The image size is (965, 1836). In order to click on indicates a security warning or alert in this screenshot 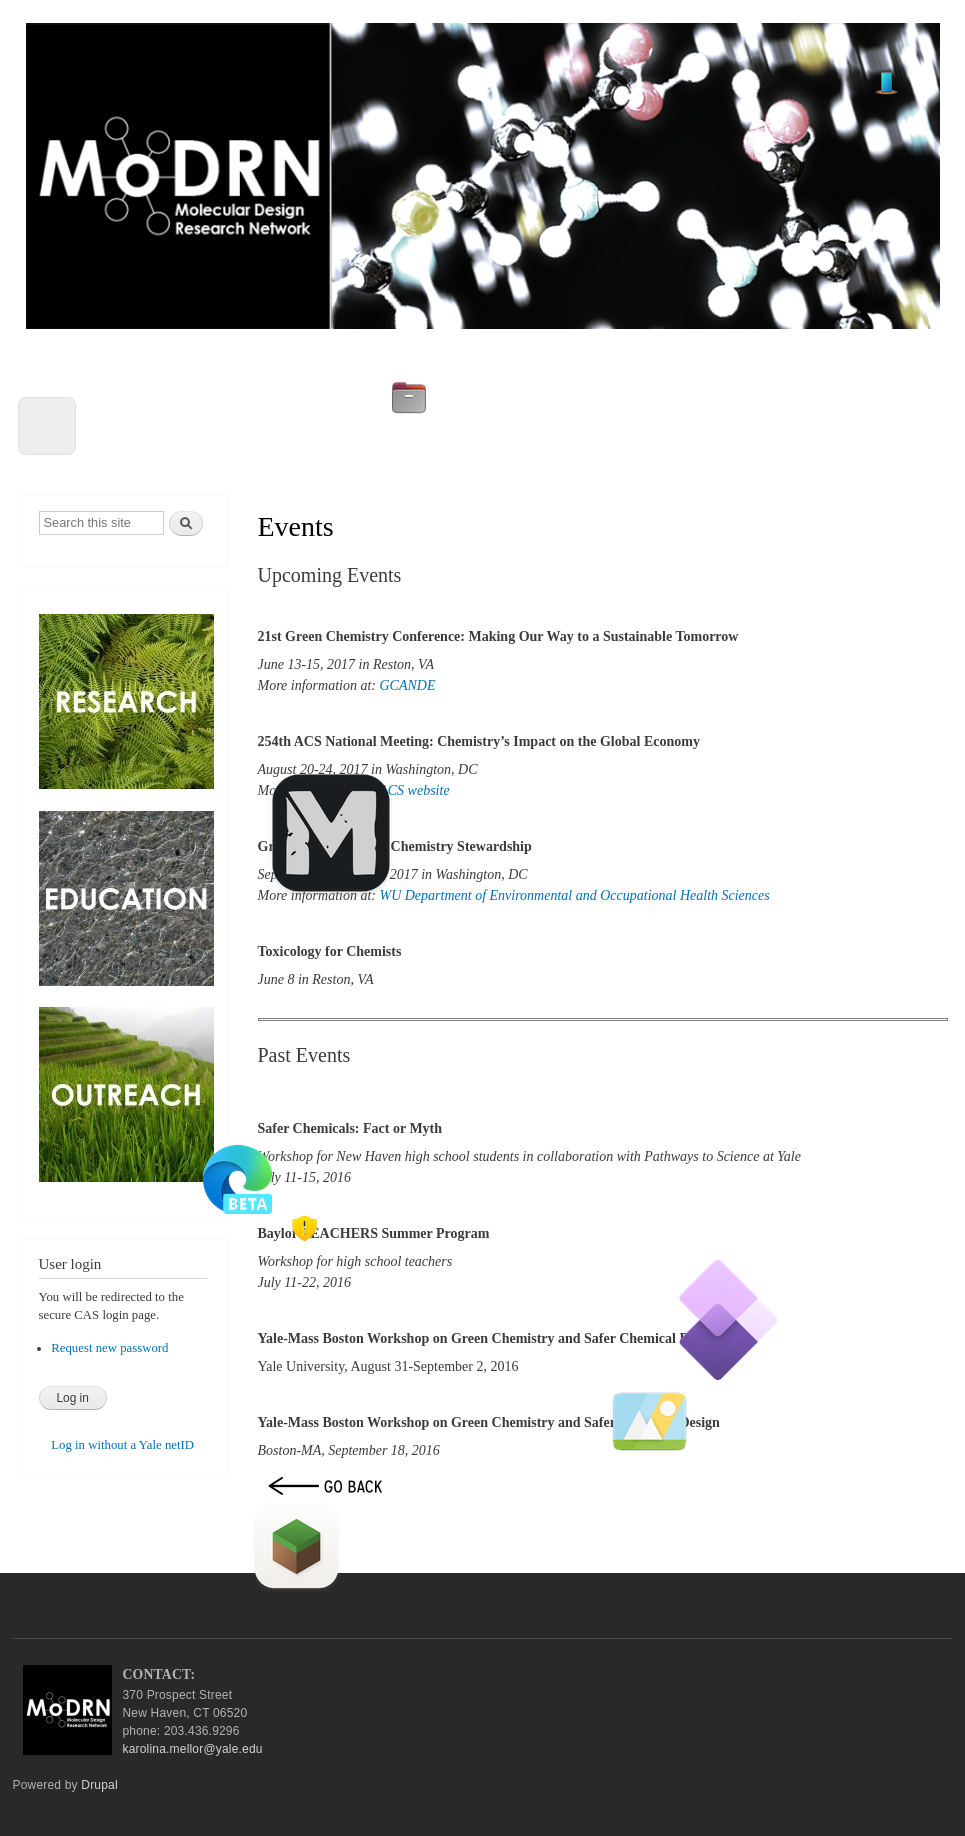, I will do `click(304, 1228)`.